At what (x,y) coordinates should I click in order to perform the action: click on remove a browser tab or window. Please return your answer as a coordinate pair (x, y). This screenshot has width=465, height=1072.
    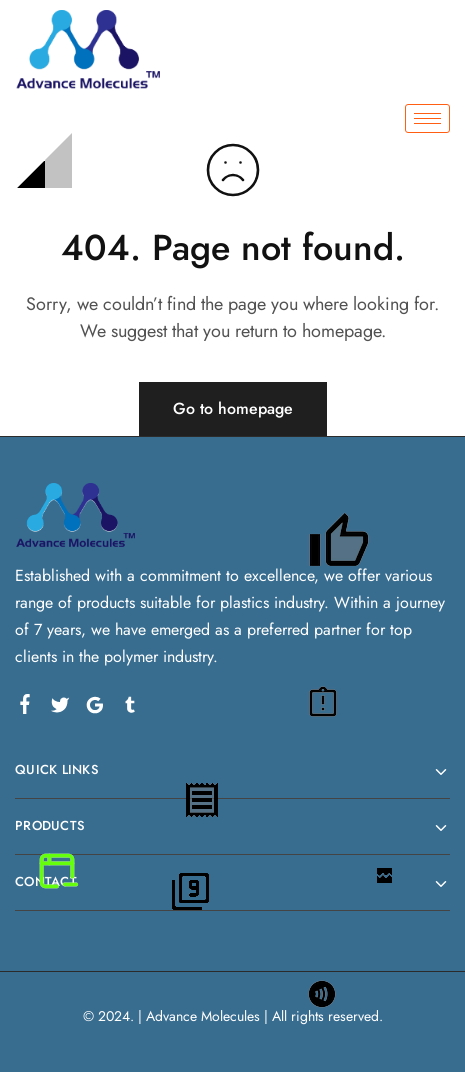
    Looking at the image, I should click on (57, 871).